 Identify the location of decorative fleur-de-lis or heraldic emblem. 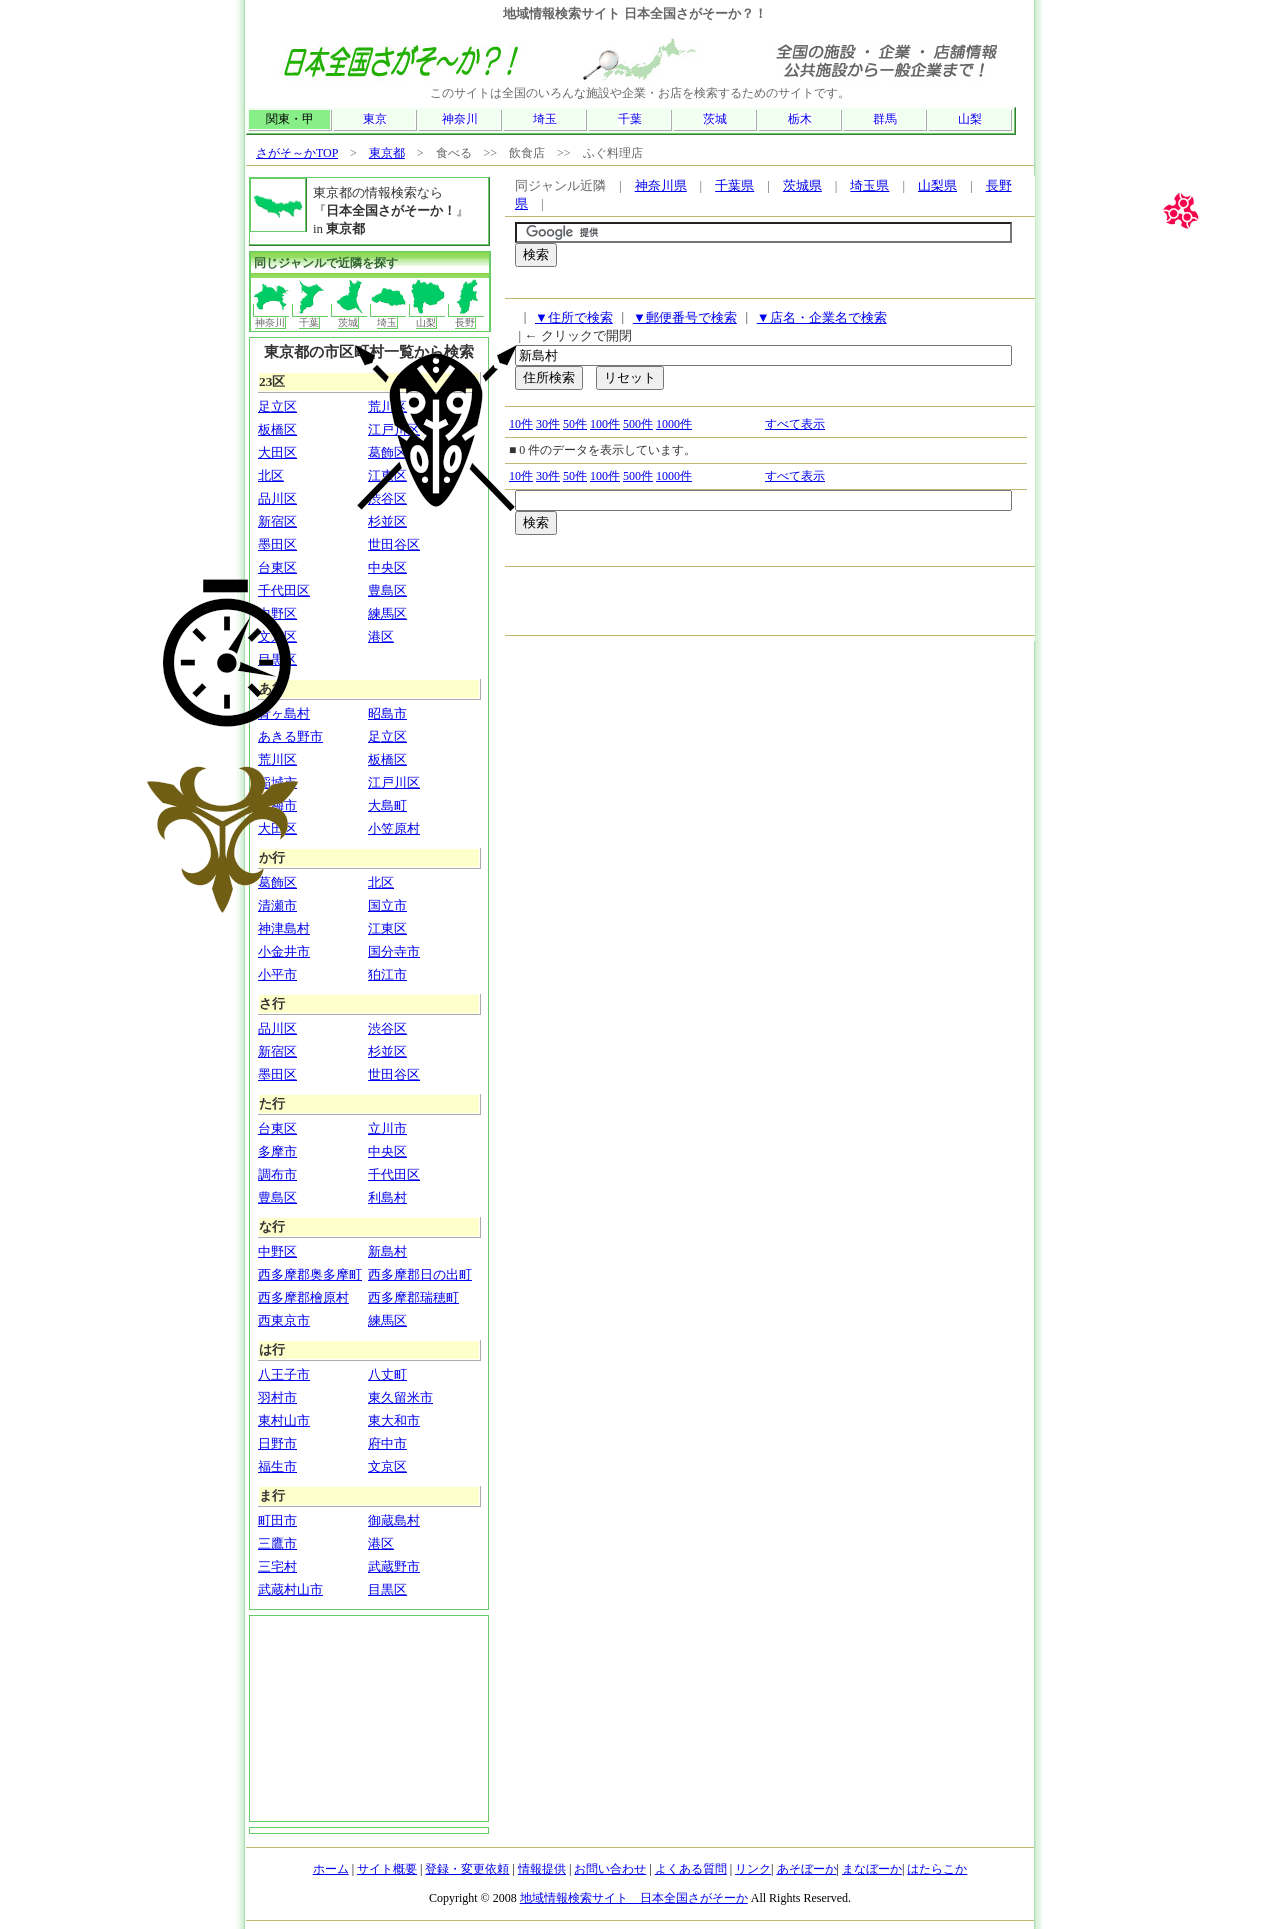
(222, 838).